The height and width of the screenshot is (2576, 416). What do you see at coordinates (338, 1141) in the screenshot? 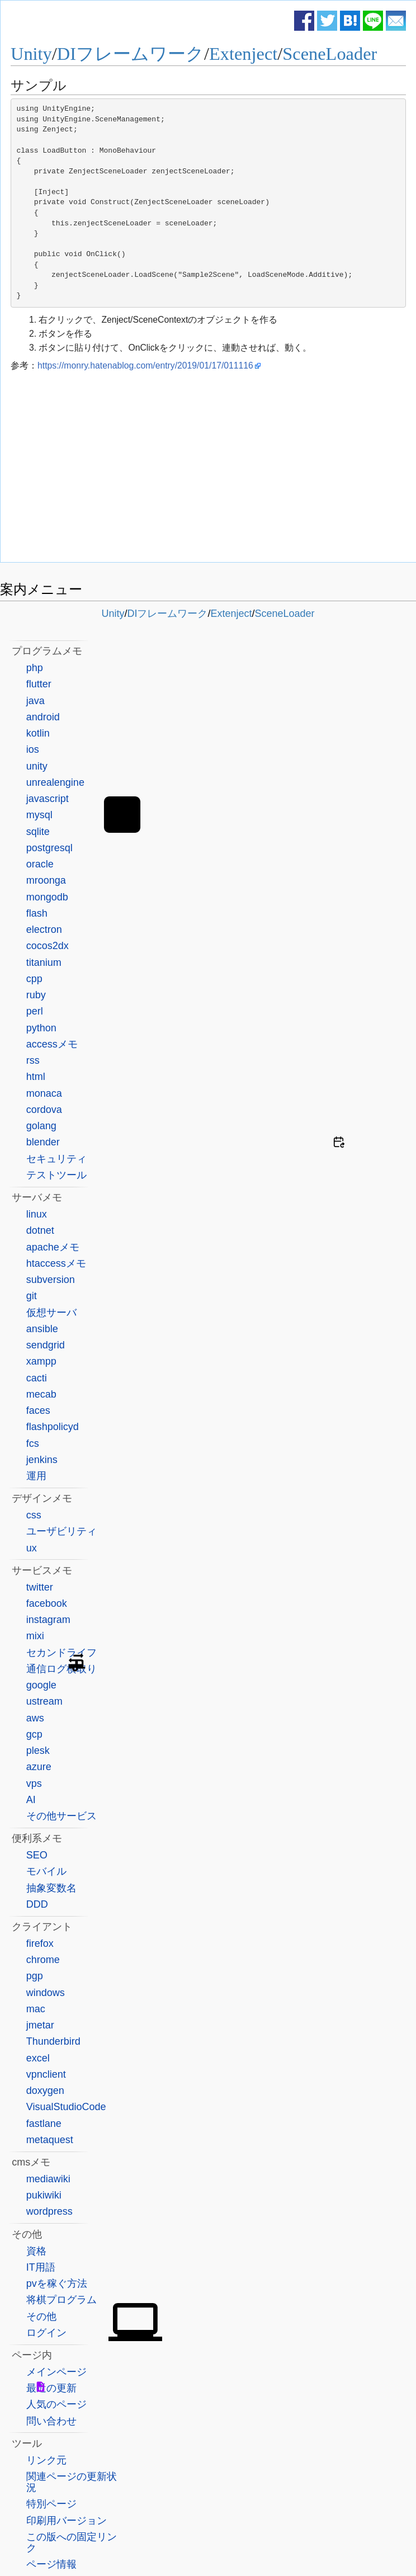
I see `set up a recurring event` at bounding box center [338, 1141].